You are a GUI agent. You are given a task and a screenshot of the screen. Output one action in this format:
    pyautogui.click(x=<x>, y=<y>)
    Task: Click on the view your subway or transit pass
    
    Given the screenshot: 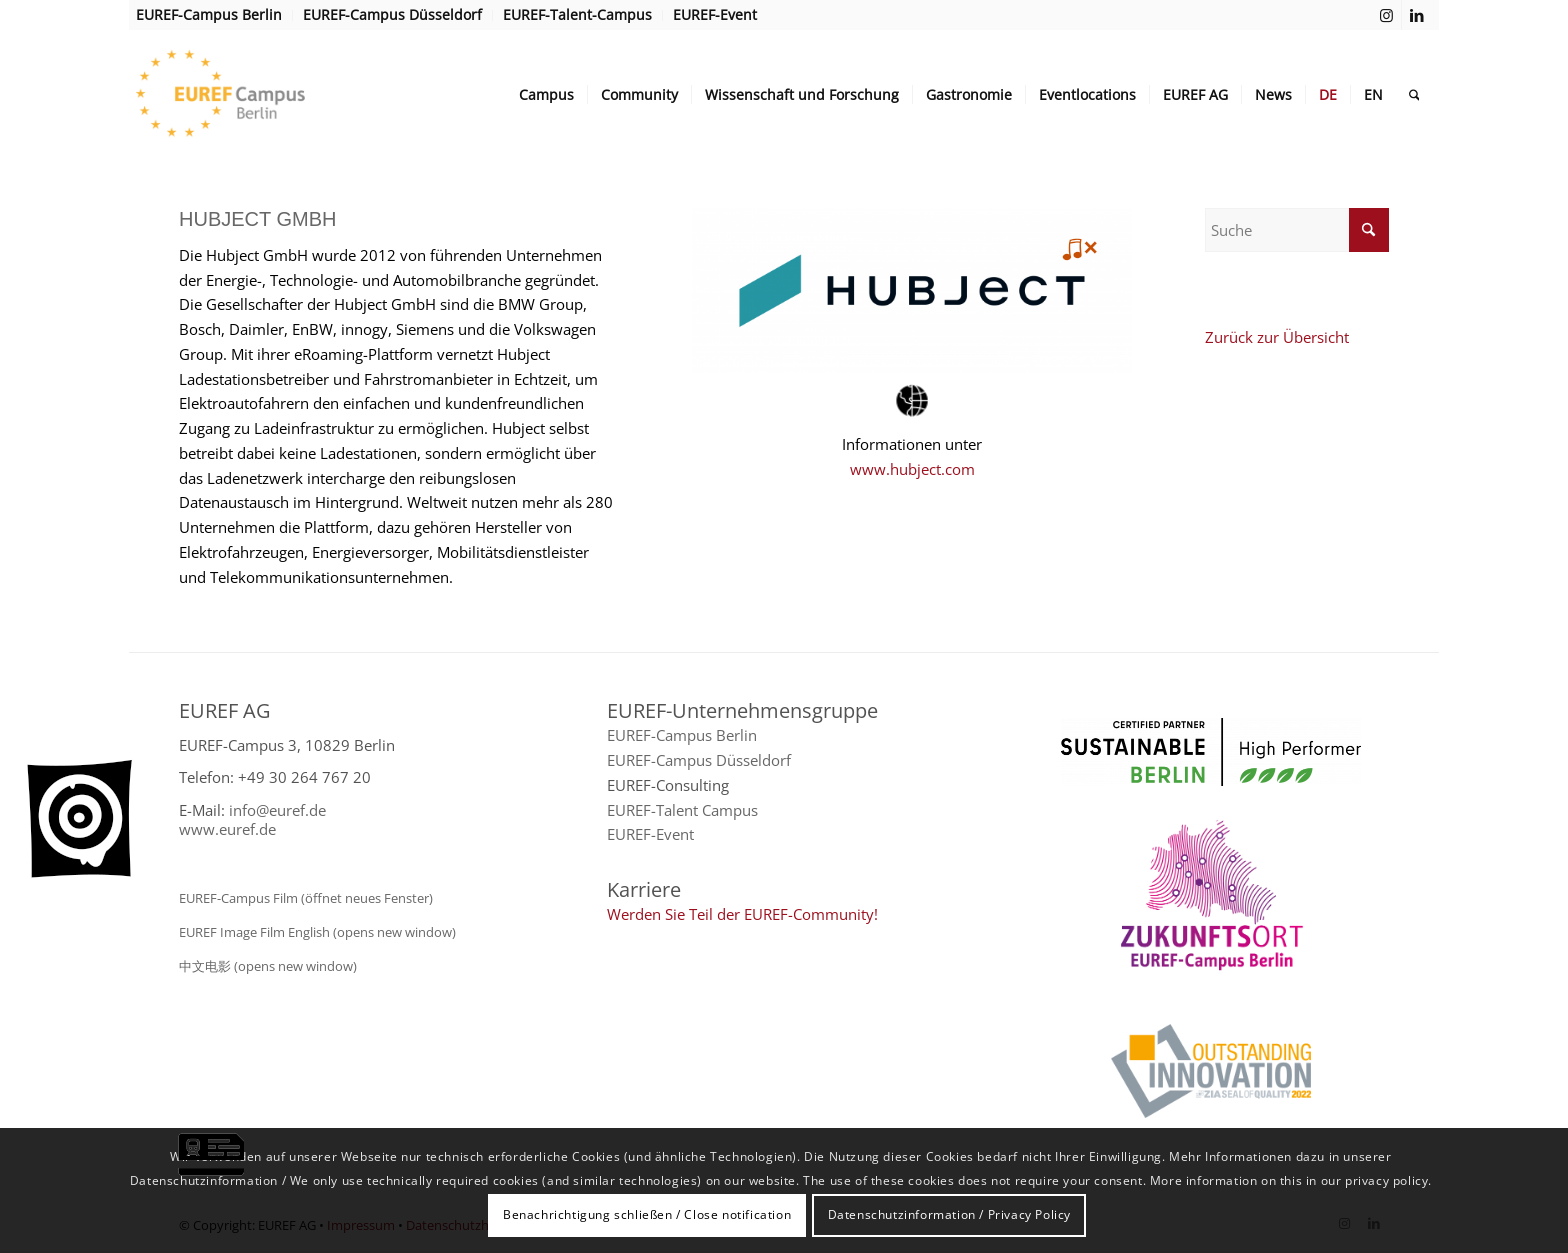 What is the action you would take?
    pyautogui.click(x=210, y=1154)
    